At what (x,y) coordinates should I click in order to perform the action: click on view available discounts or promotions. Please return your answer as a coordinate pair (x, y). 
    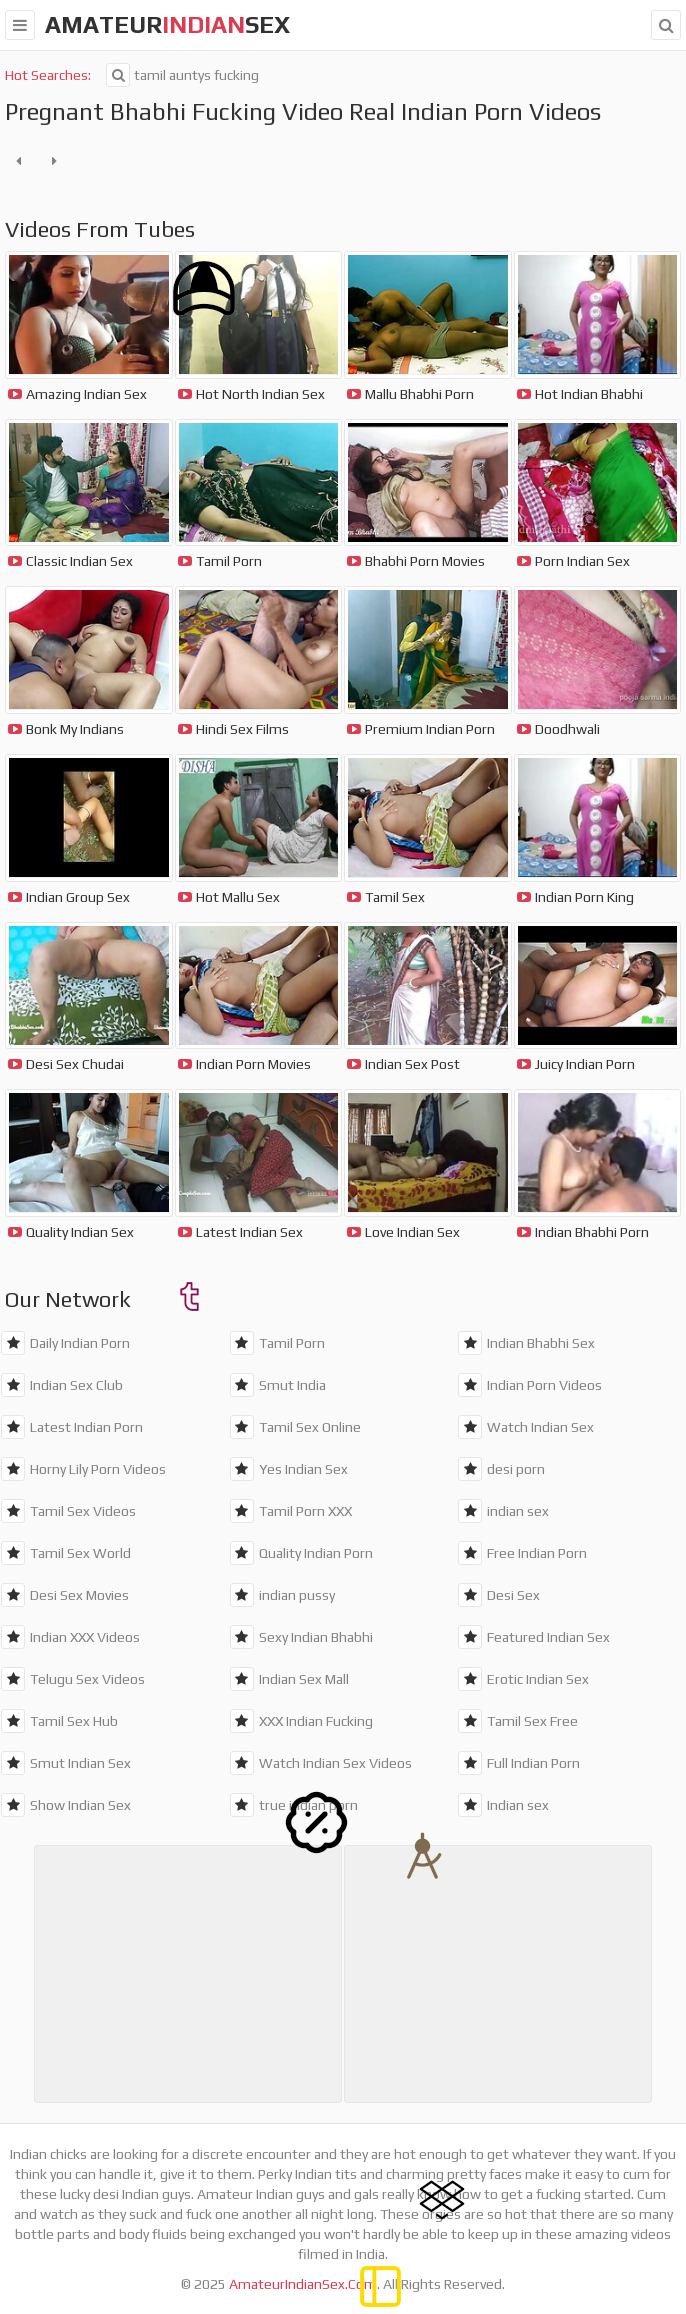
    Looking at the image, I should click on (316, 1822).